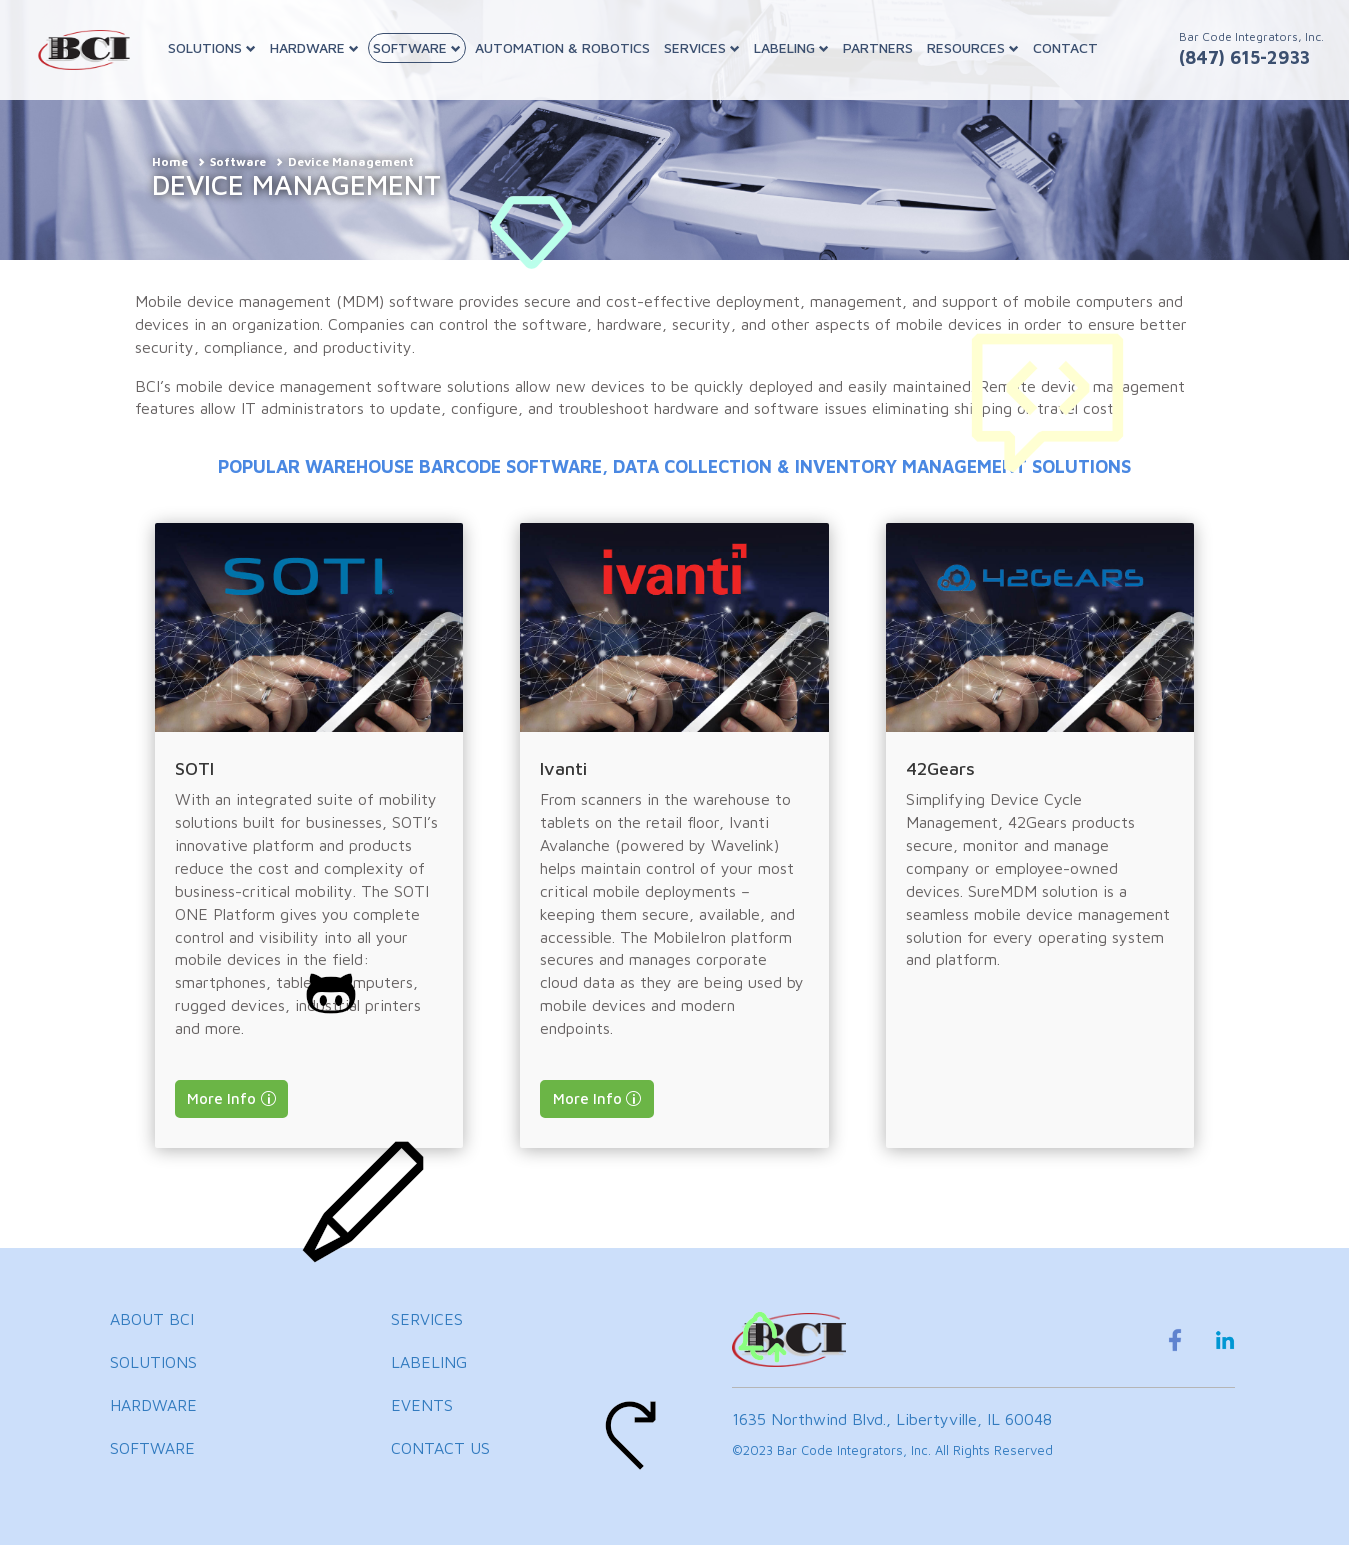 The image size is (1349, 1545). Describe the element at coordinates (531, 232) in the screenshot. I see `open Sketch design app` at that location.